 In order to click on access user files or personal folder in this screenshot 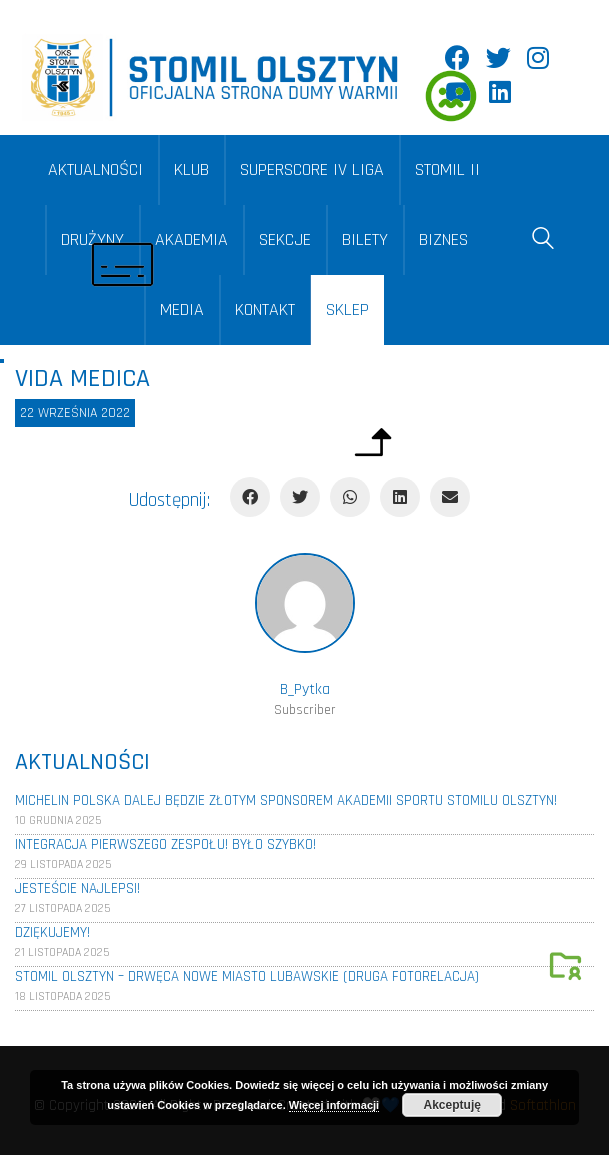, I will do `click(565, 964)`.